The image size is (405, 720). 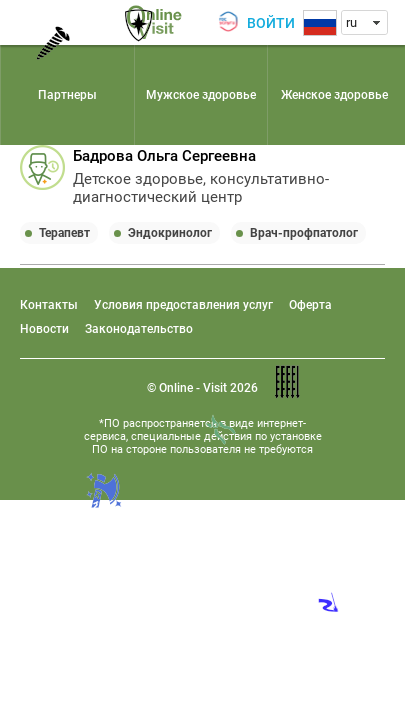 What do you see at coordinates (104, 490) in the screenshot?
I see `equip a magic or enchanted axe weapon` at bounding box center [104, 490].